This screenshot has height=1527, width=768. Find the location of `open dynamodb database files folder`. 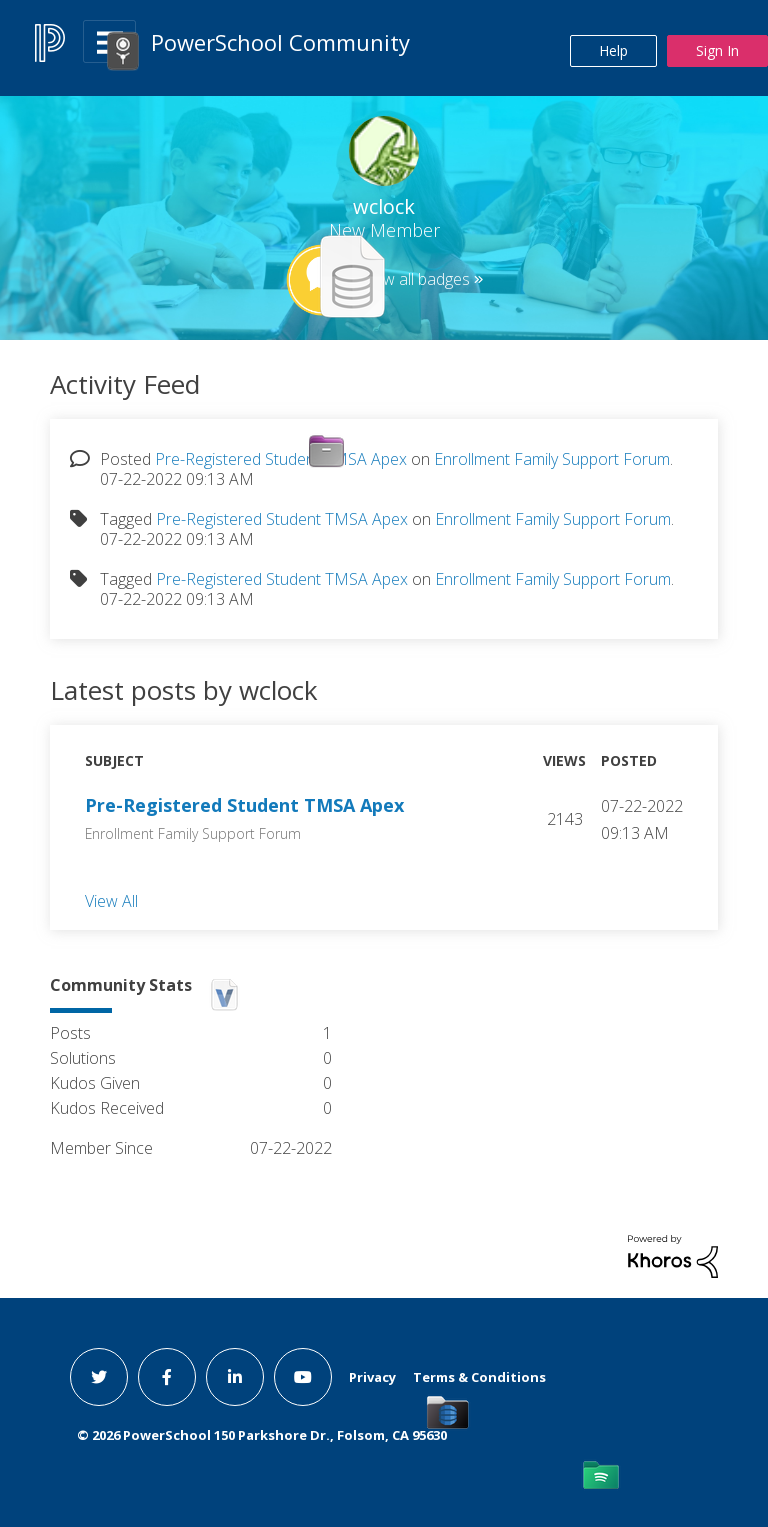

open dynamodb database files folder is located at coordinates (447, 1413).